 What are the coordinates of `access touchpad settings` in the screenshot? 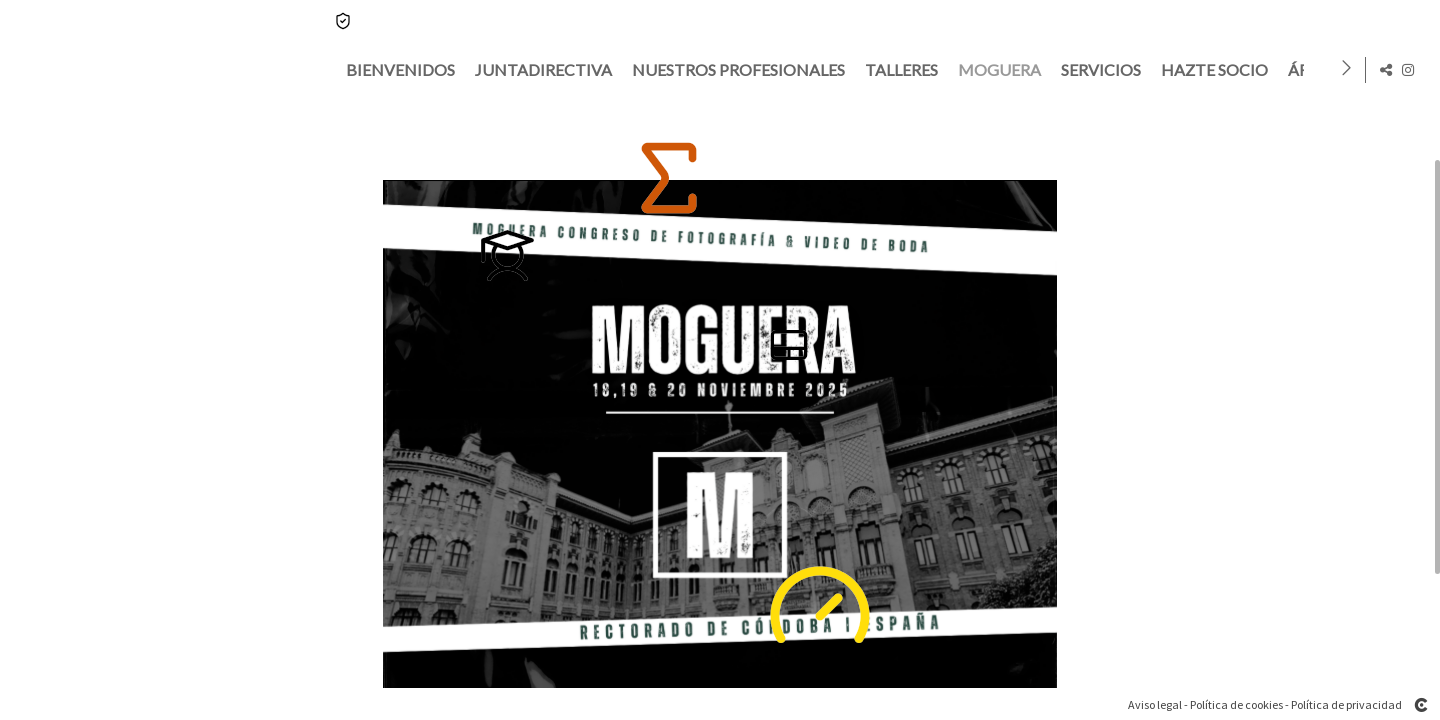 It's located at (789, 345).